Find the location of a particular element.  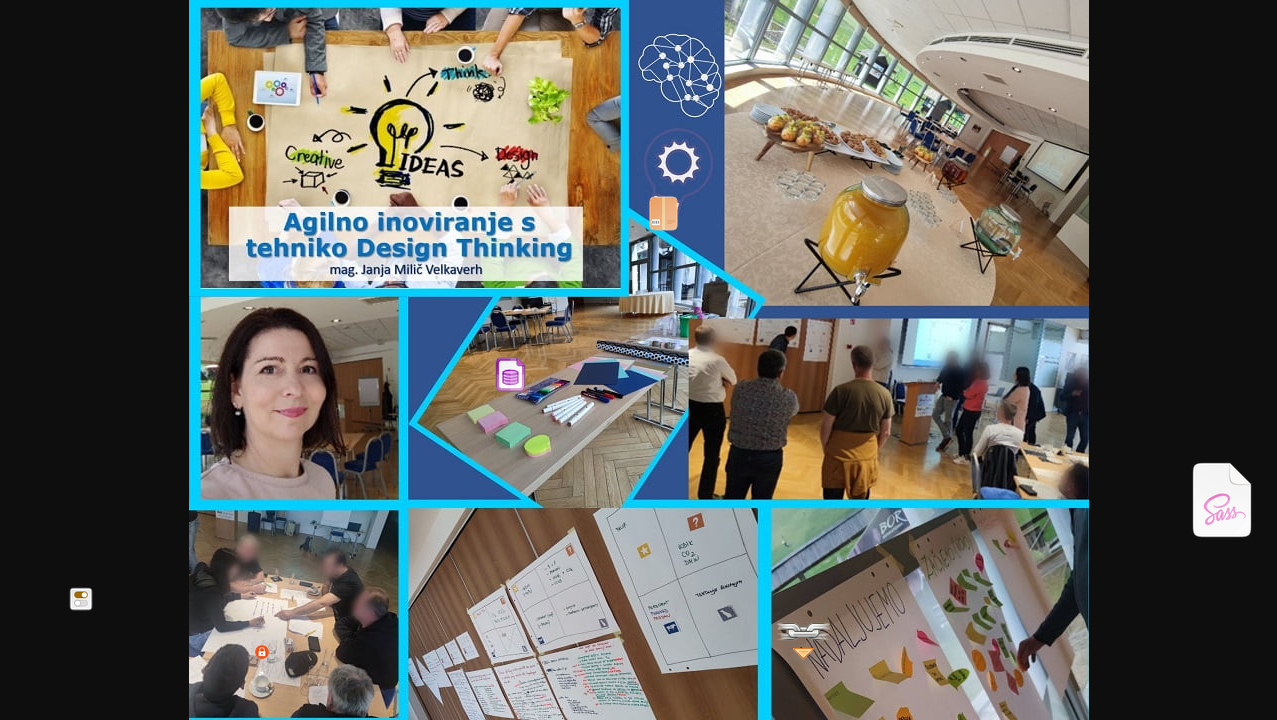

libreoffice base database file is located at coordinates (510, 374).